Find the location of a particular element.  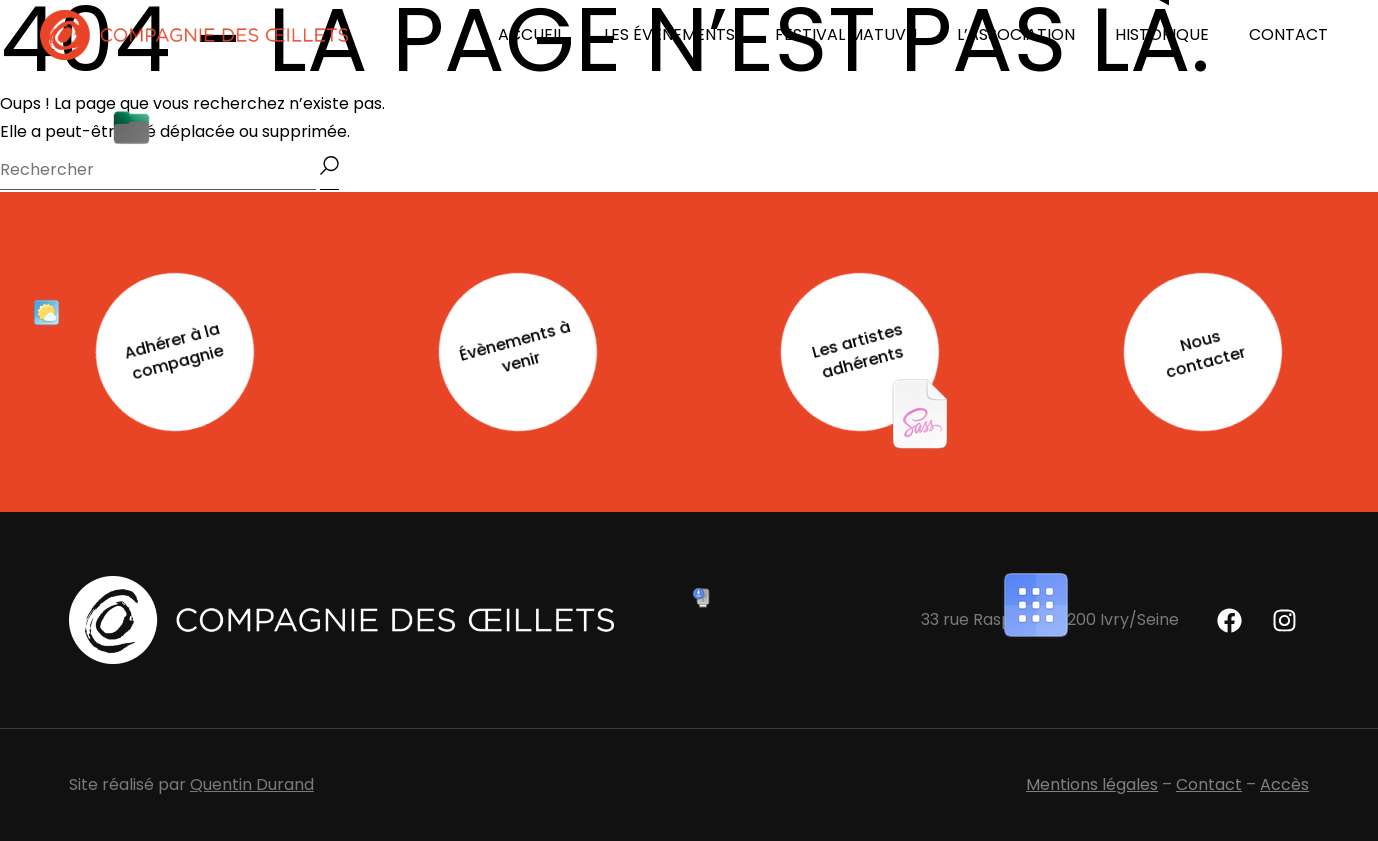

open the weather app is located at coordinates (46, 312).